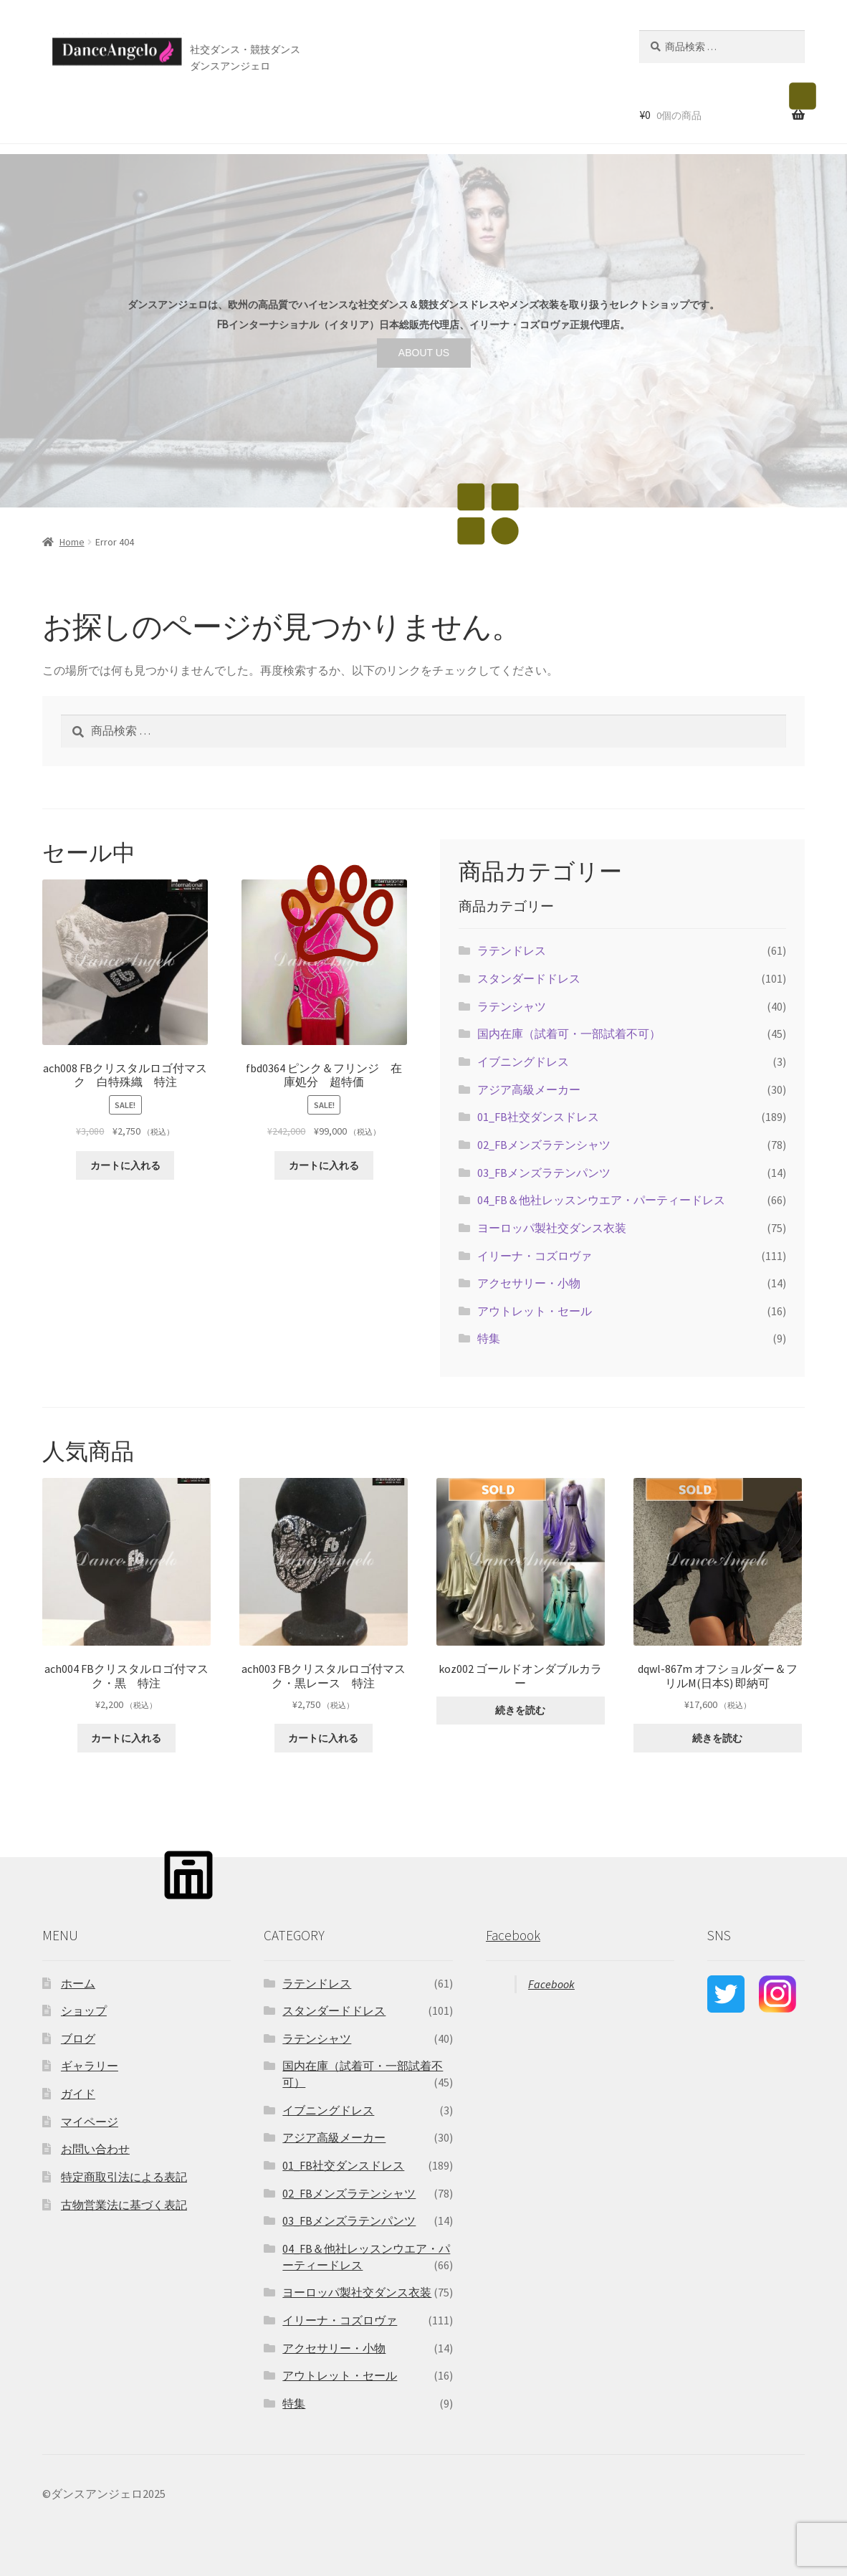  I want to click on stop media playback, so click(803, 96).